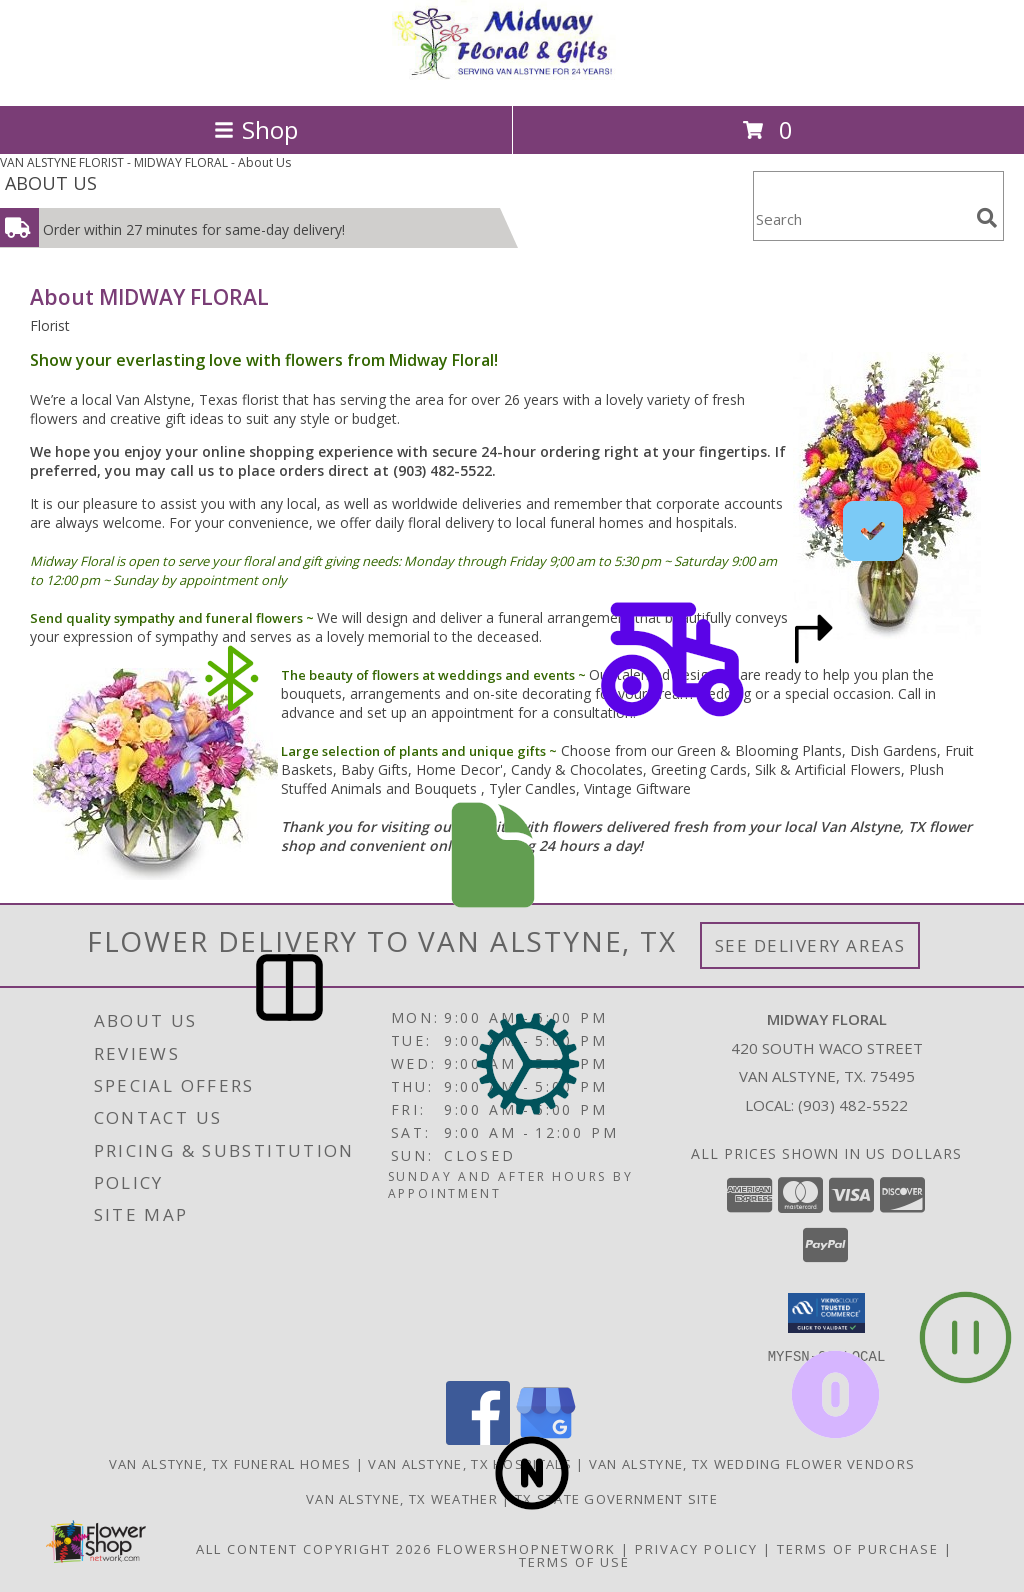 The width and height of the screenshot is (1024, 1592). I want to click on access farming or agricultural features, so click(670, 657).